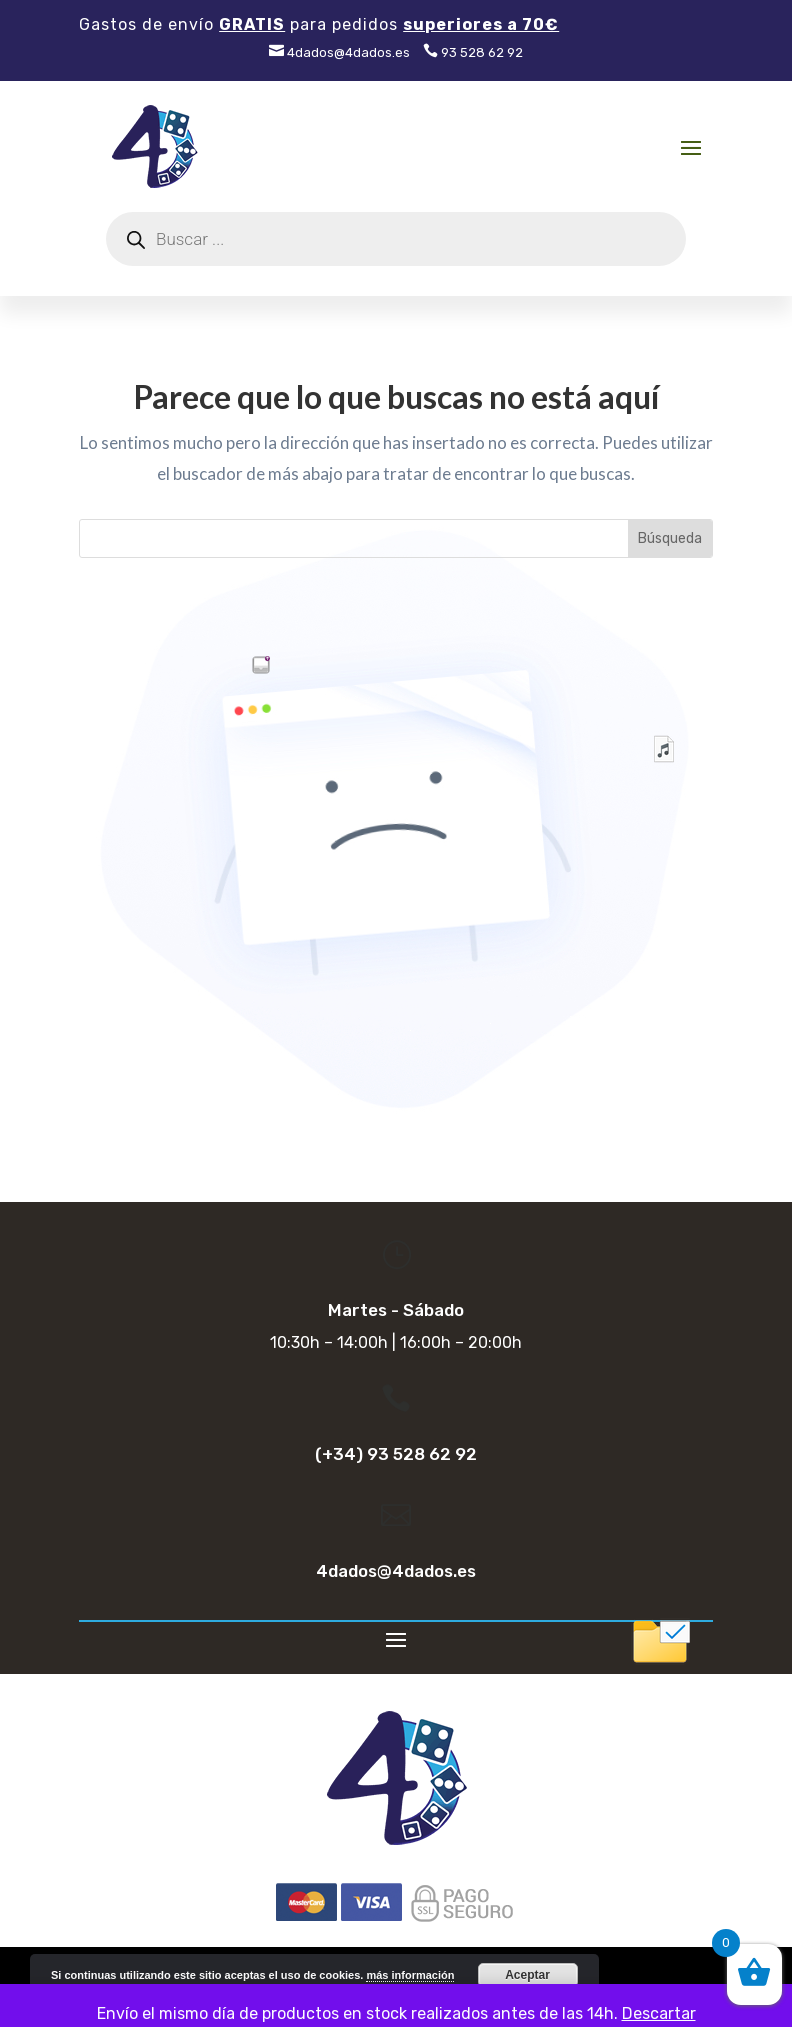 This screenshot has height=2027, width=792. I want to click on open an audio or music file, so click(664, 749).